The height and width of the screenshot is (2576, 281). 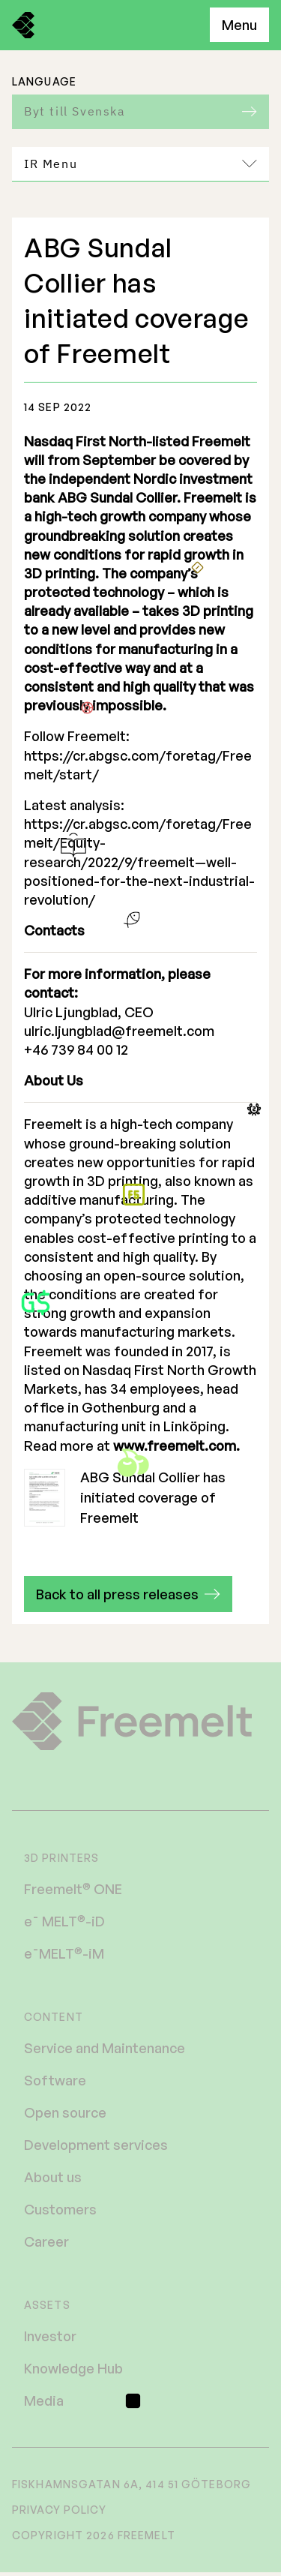 What do you see at coordinates (87, 707) in the screenshot?
I see `view data breakdown in a donut chart` at bounding box center [87, 707].